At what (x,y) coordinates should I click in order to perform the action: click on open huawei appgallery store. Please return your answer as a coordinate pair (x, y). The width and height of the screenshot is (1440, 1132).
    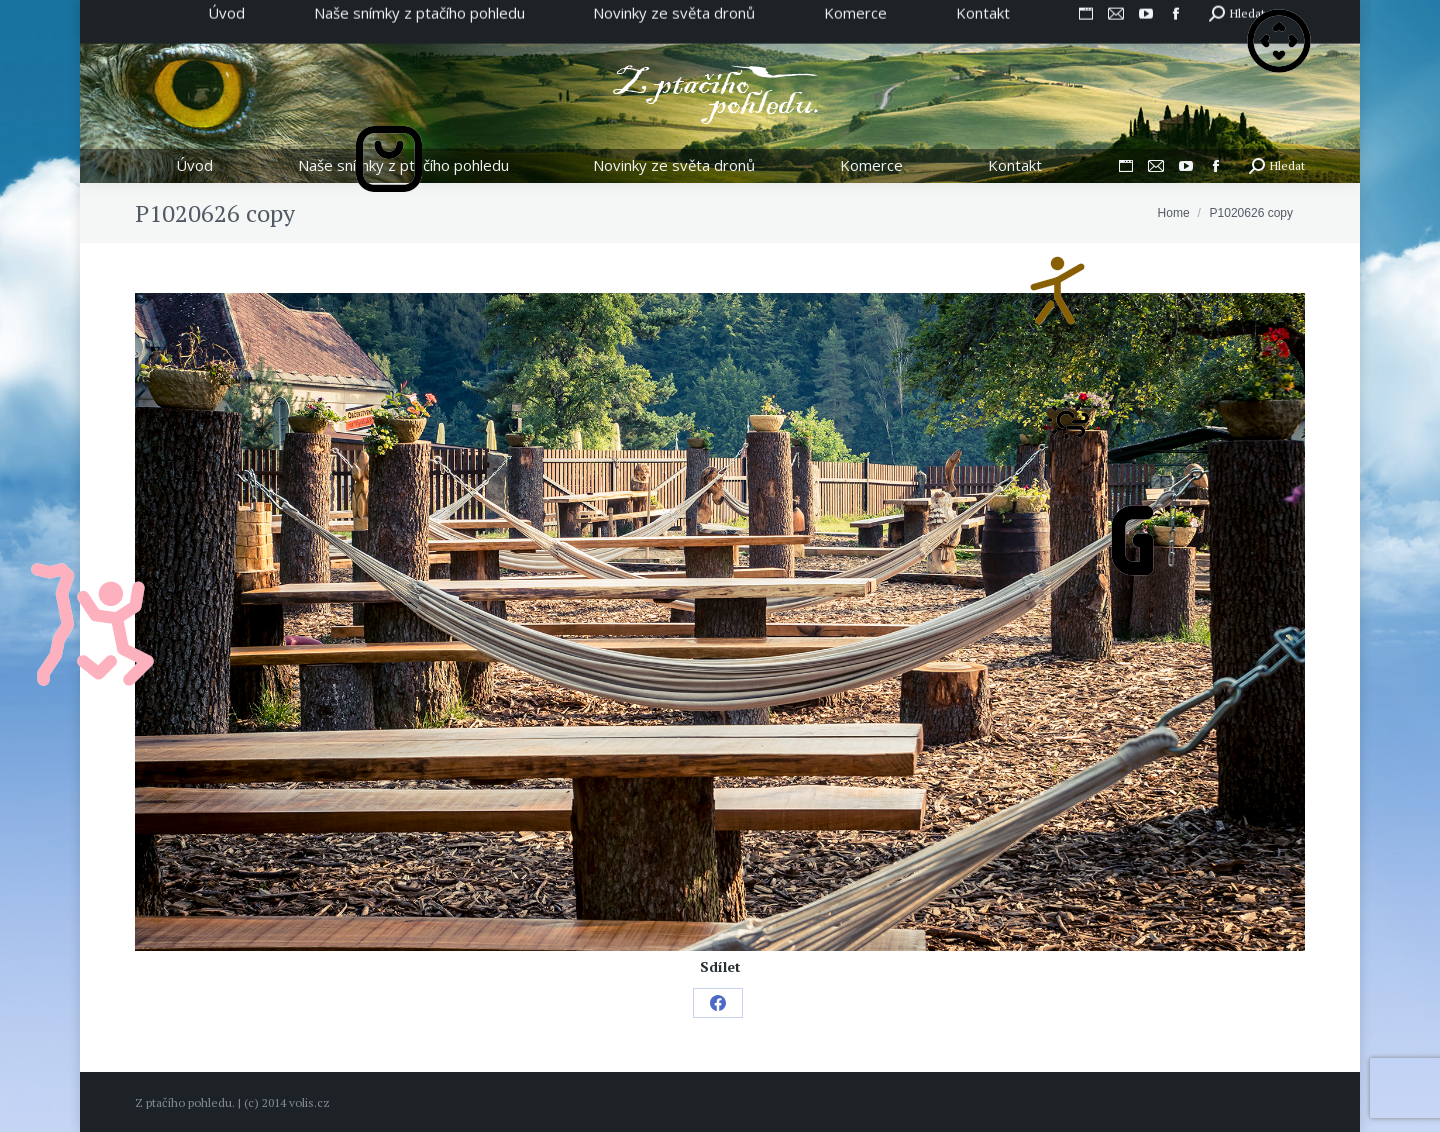
    Looking at the image, I should click on (389, 159).